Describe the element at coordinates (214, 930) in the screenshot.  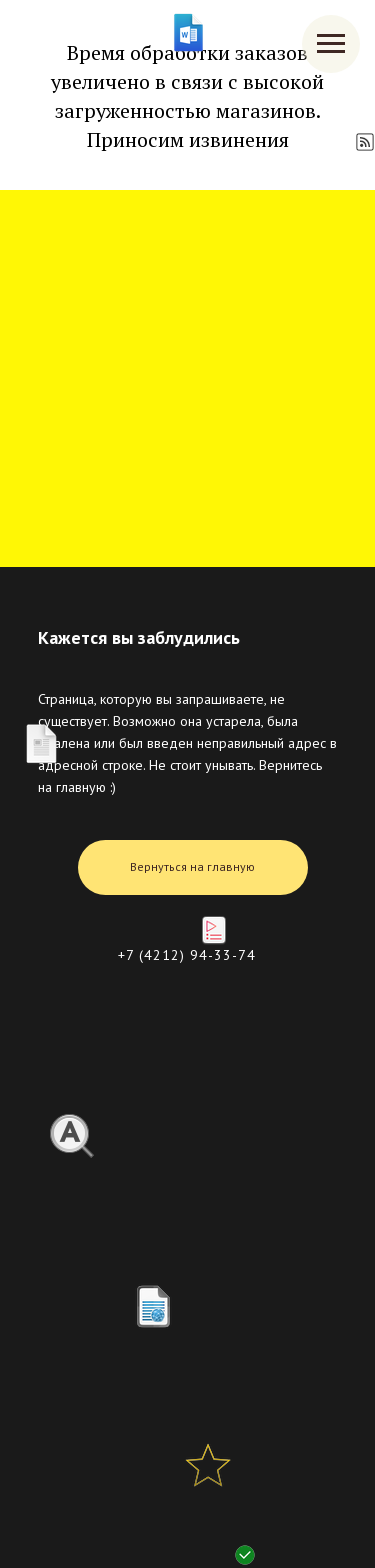
I see `an mpegurl audio playlist file` at that location.